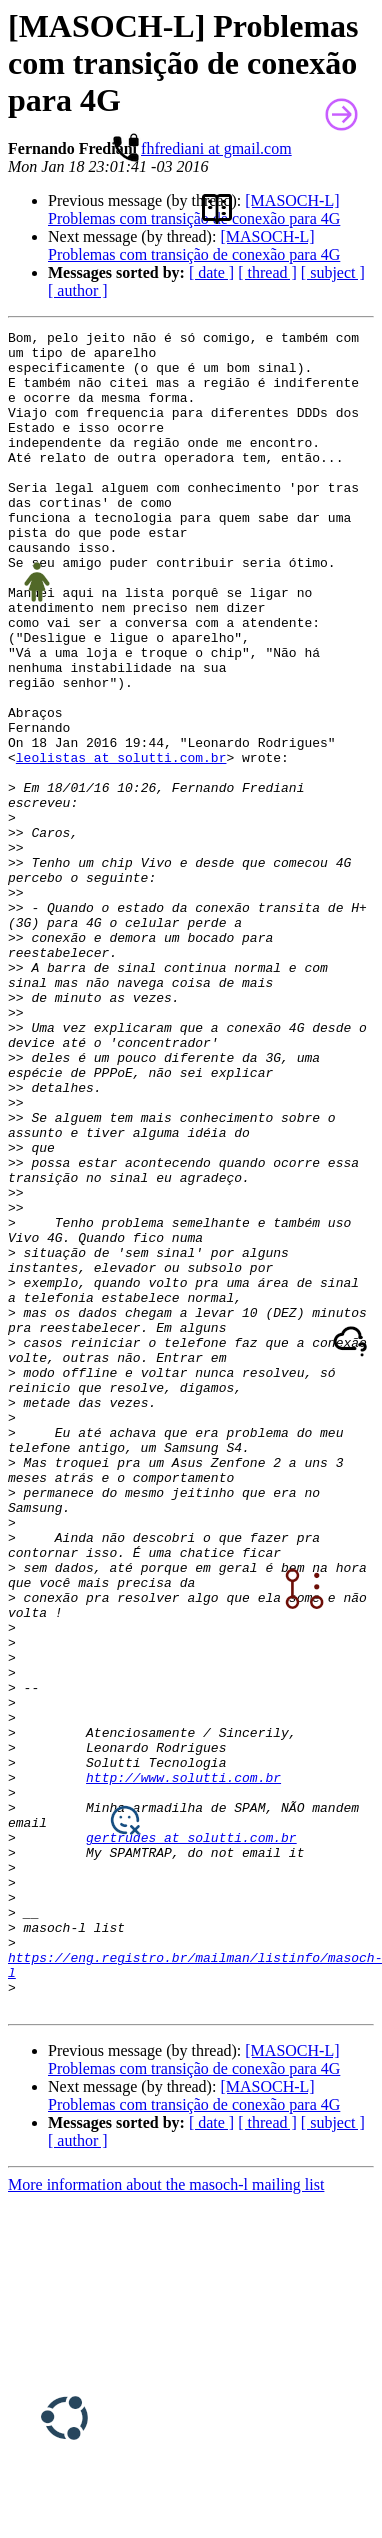 The image size is (382, 2538). Describe the element at coordinates (341, 114) in the screenshot. I see `proceed to the next step` at that location.